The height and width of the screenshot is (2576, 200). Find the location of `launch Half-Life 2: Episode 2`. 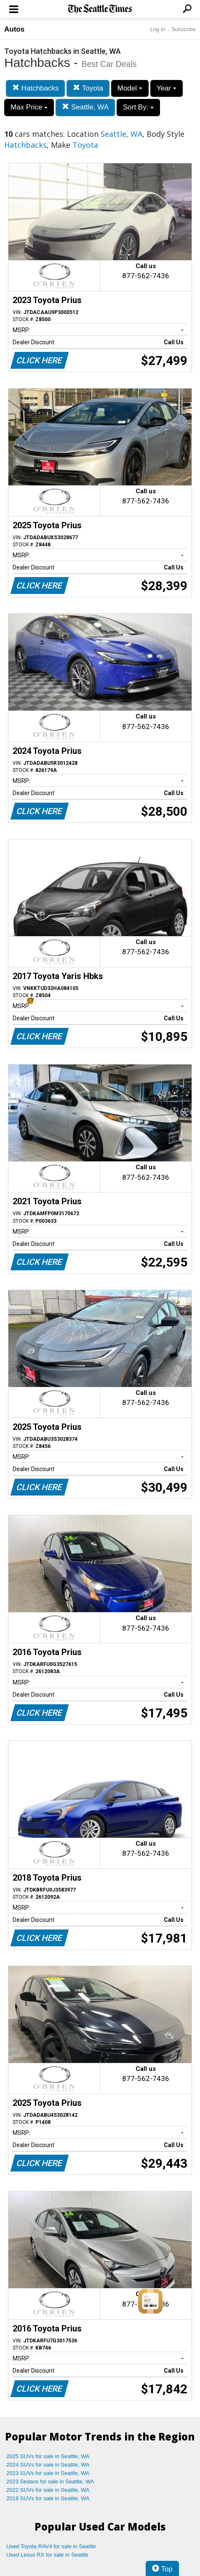

launch Half-Life 2: Episode 2 is located at coordinates (30, 1001).